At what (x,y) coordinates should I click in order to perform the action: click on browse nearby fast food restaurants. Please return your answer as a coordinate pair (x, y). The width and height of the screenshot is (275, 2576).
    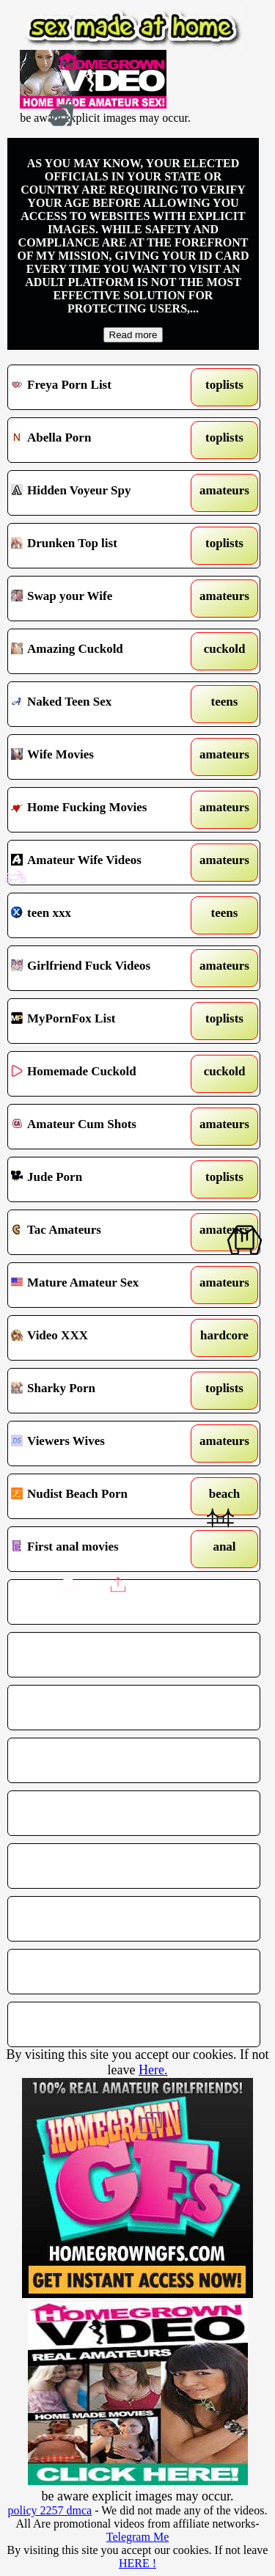
    Looking at the image, I should click on (62, 113).